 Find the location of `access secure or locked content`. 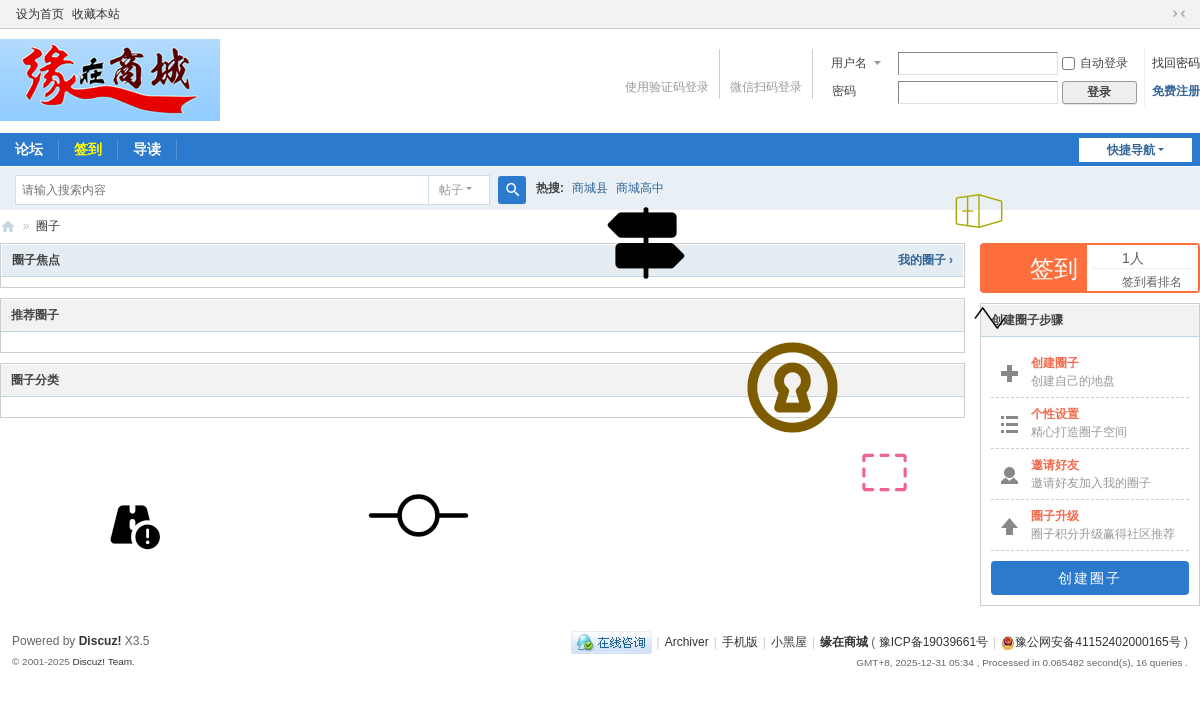

access secure or locked content is located at coordinates (792, 387).